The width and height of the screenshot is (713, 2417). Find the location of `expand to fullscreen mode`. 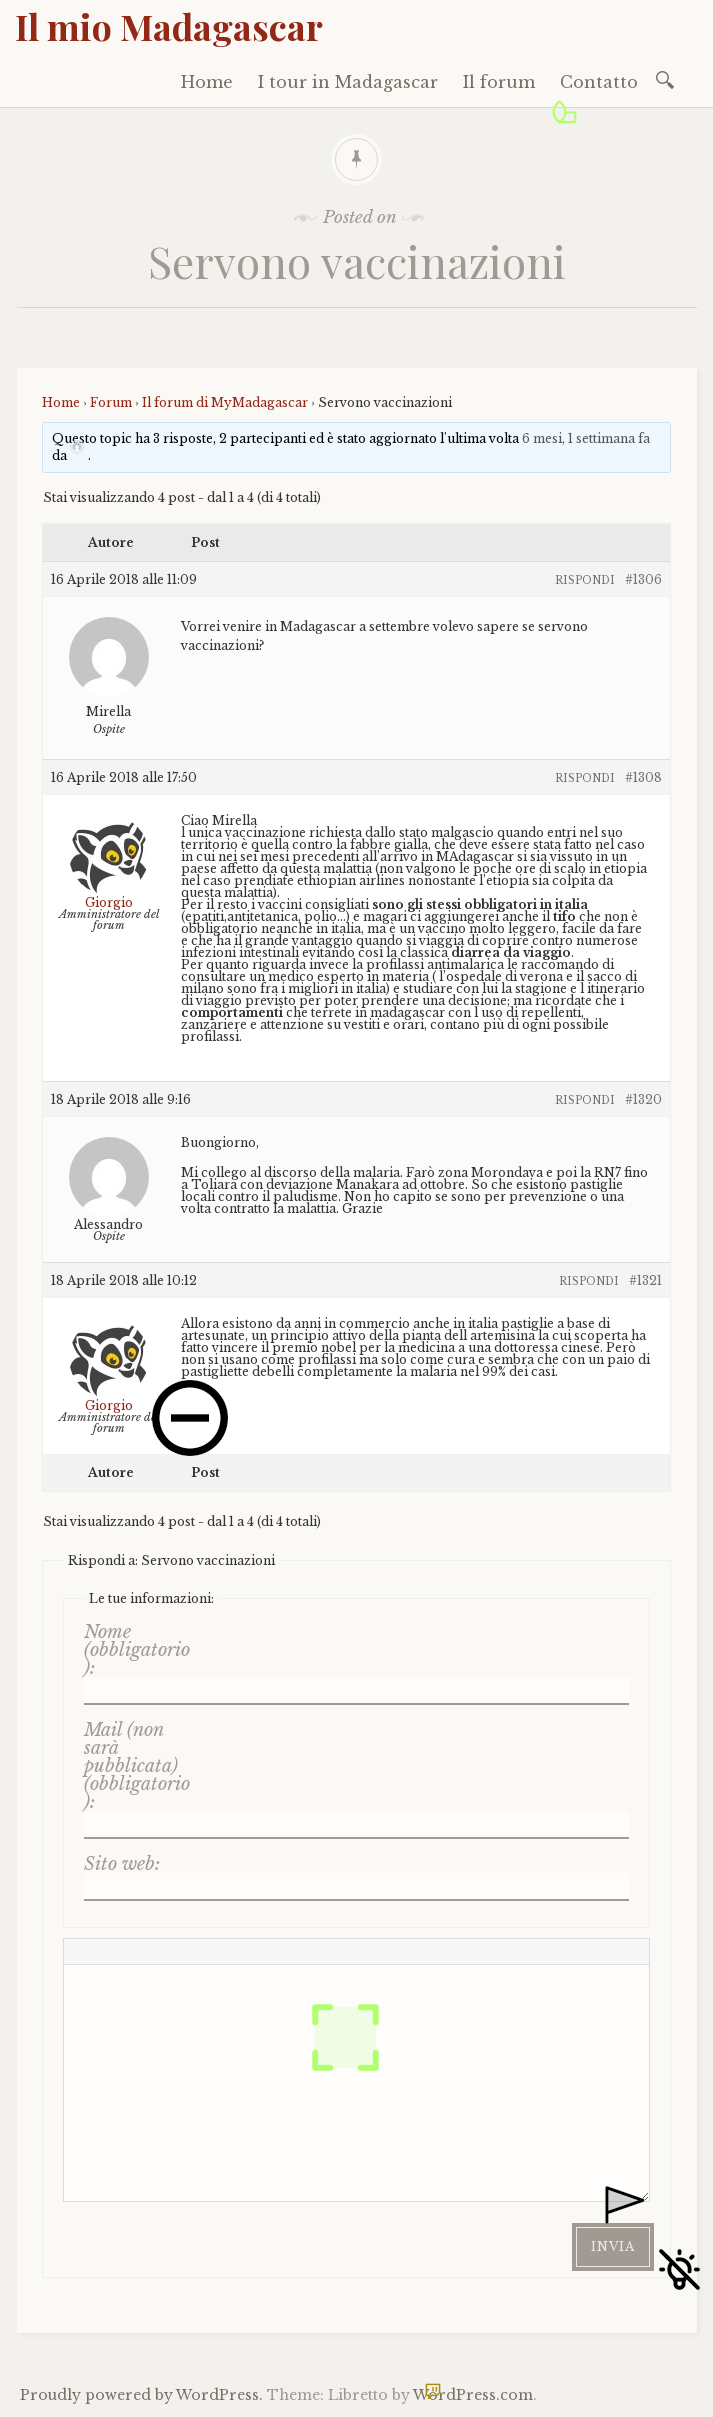

expand to fullscreen mode is located at coordinates (345, 2037).